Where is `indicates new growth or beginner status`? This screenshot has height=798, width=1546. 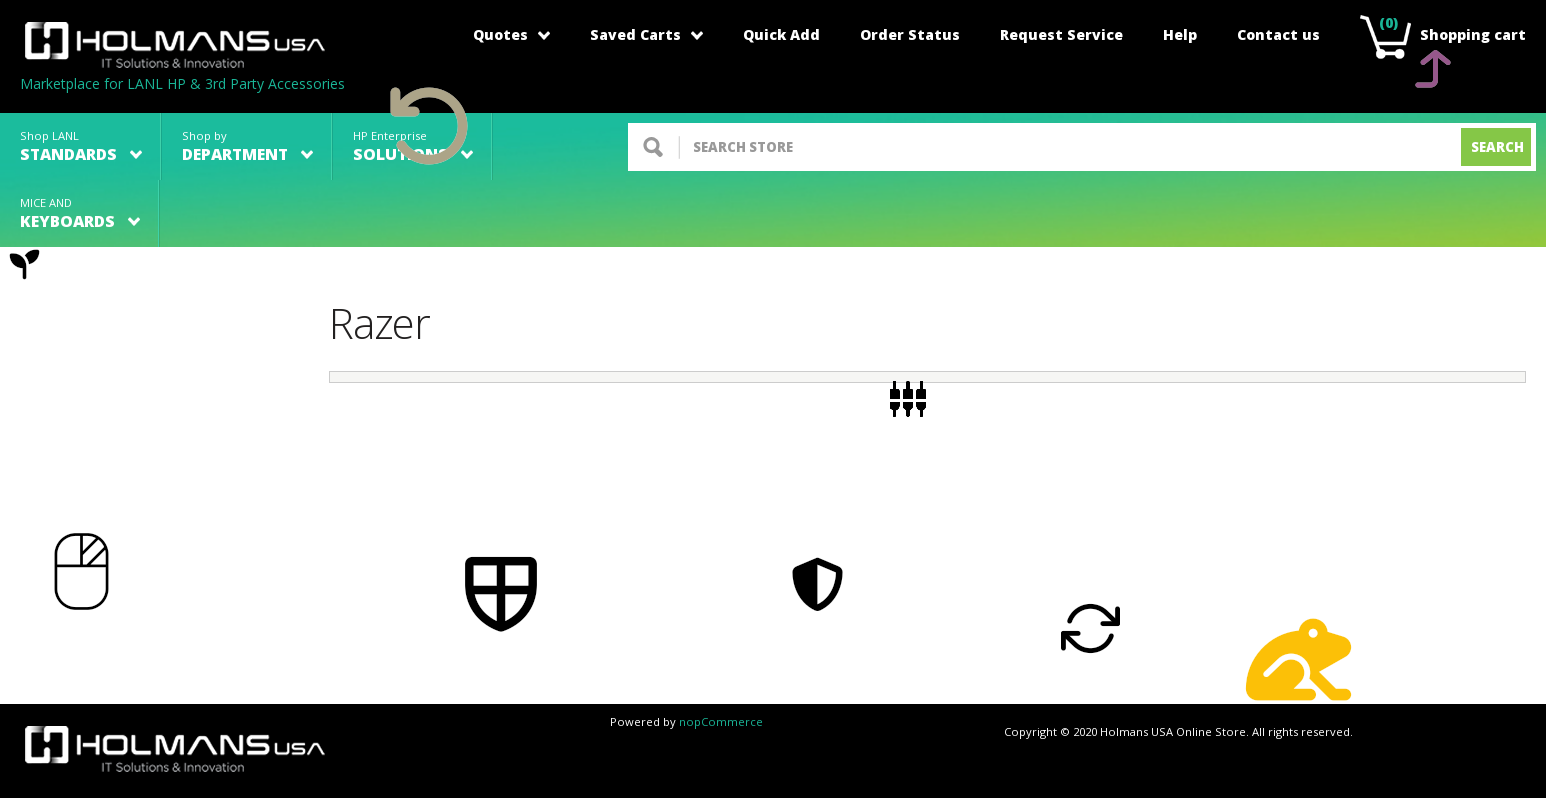 indicates new growth or beginner status is located at coordinates (24, 264).